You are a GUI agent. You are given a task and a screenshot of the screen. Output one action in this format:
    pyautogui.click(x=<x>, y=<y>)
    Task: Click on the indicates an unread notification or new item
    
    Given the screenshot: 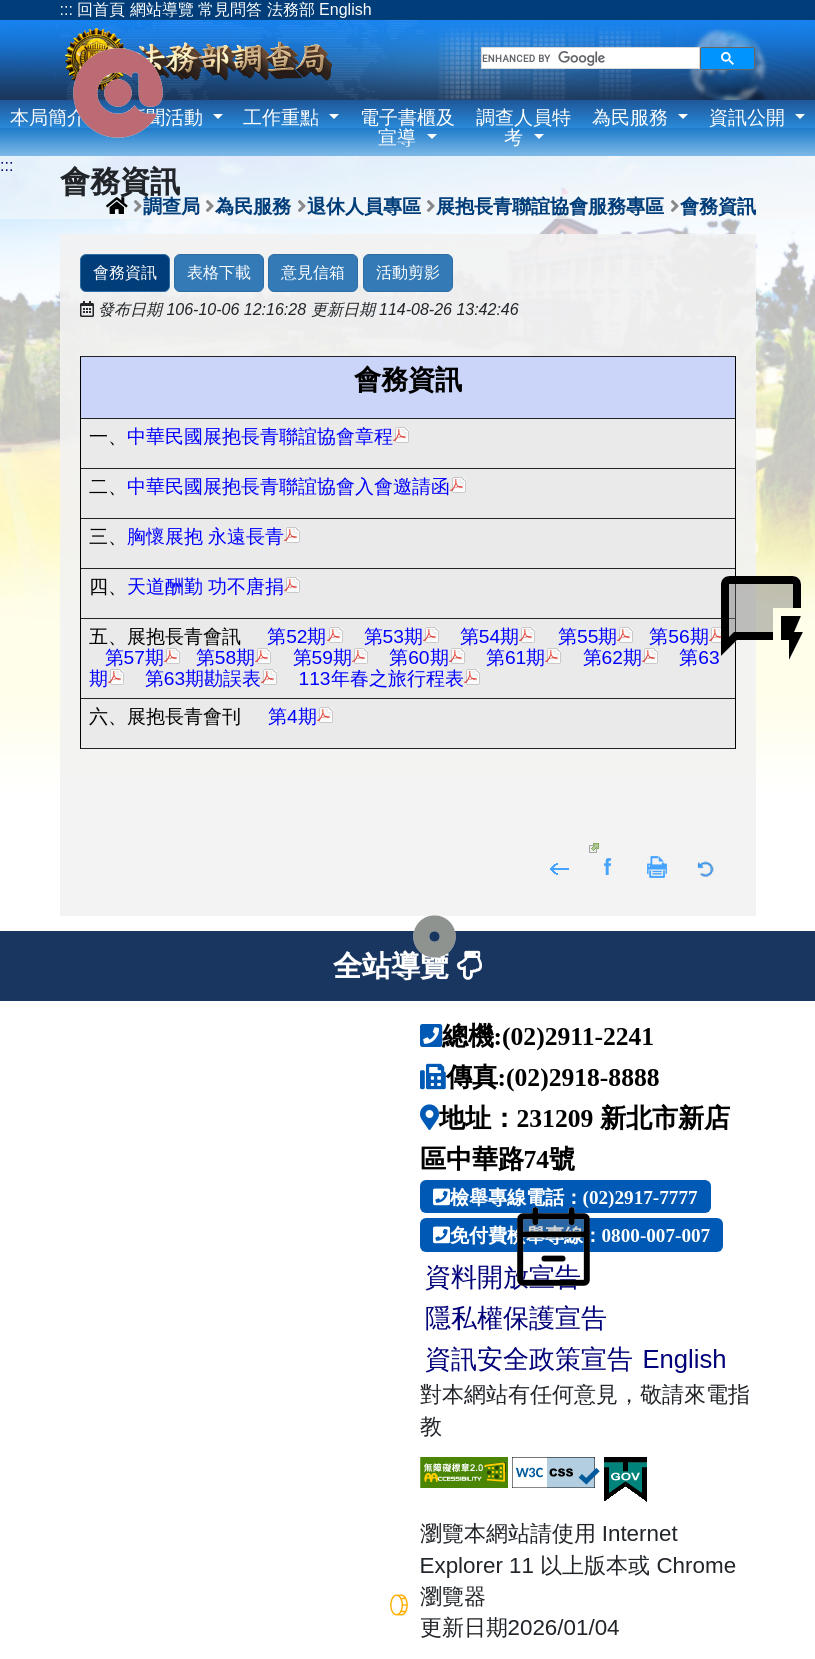 What is the action you would take?
    pyautogui.click(x=434, y=936)
    